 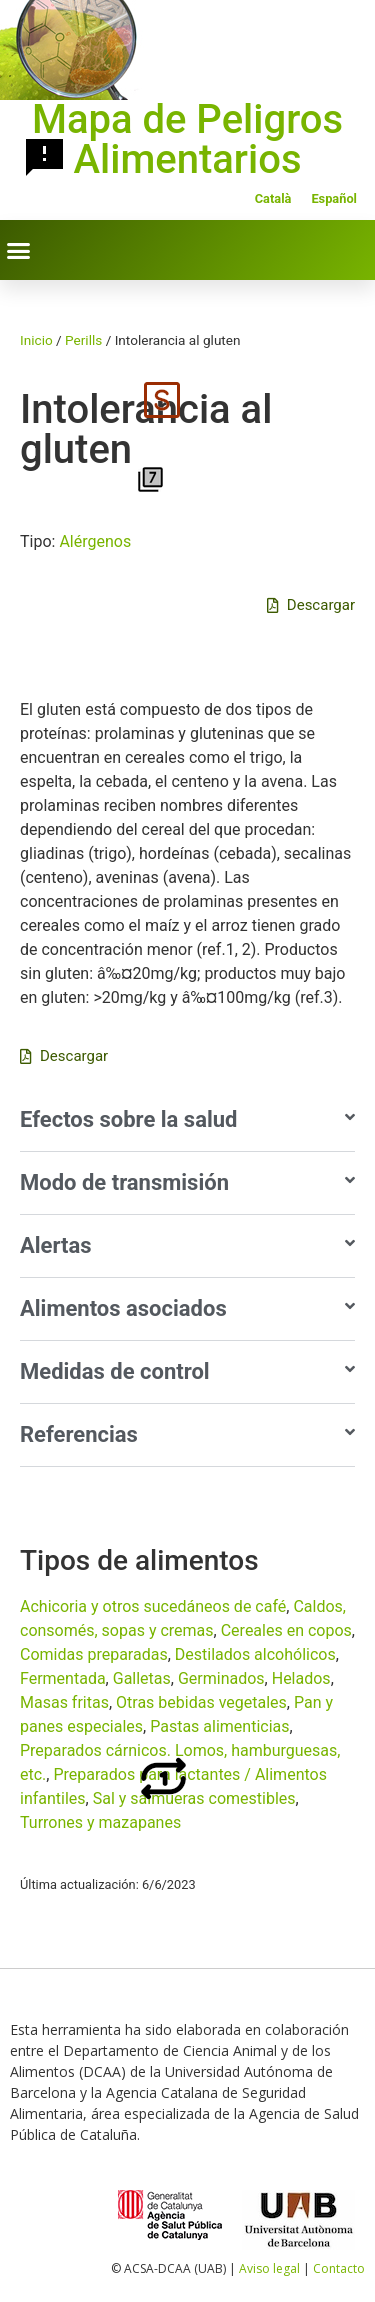 What do you see at coordinates (150, 479) in the screenshot?
I see `indicates item number 7 in a numbered list or gallery` at bounding box center [150, 479].